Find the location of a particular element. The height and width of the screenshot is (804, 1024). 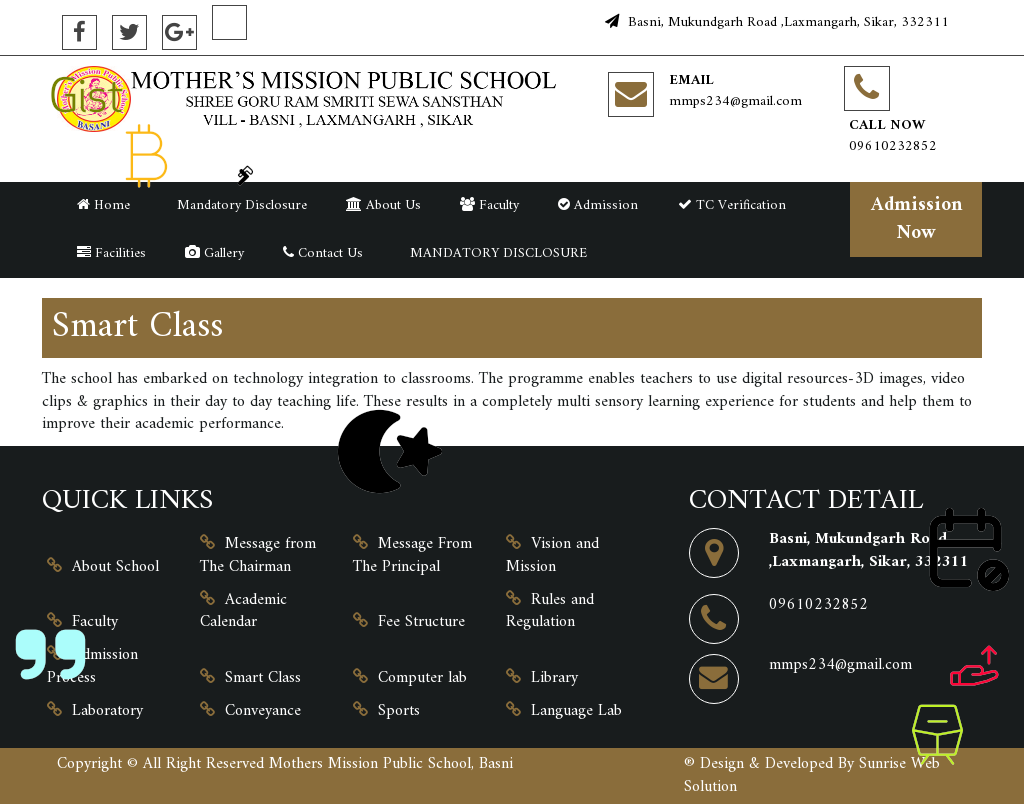

view bitcoin balance or wallet is located at coordinates (144, 157).